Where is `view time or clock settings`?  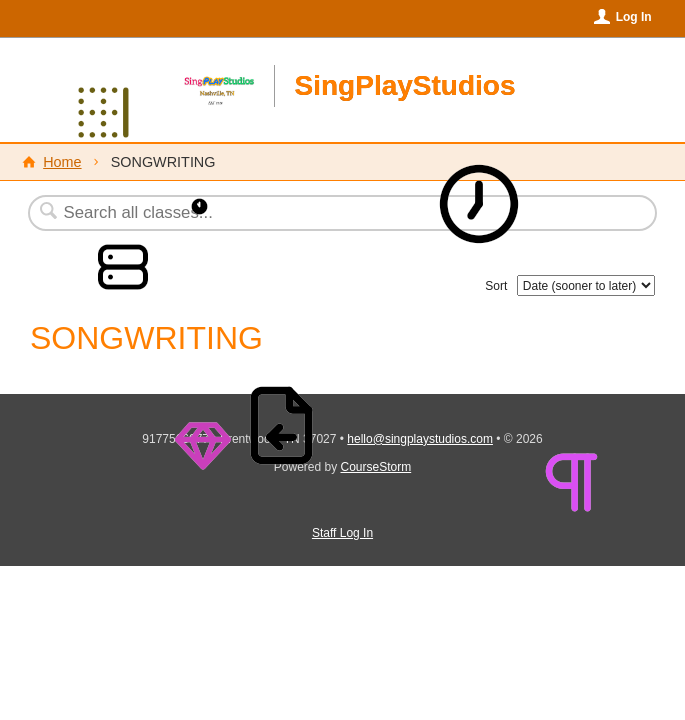
view time or clock settings is located at coordinates (479, 204).